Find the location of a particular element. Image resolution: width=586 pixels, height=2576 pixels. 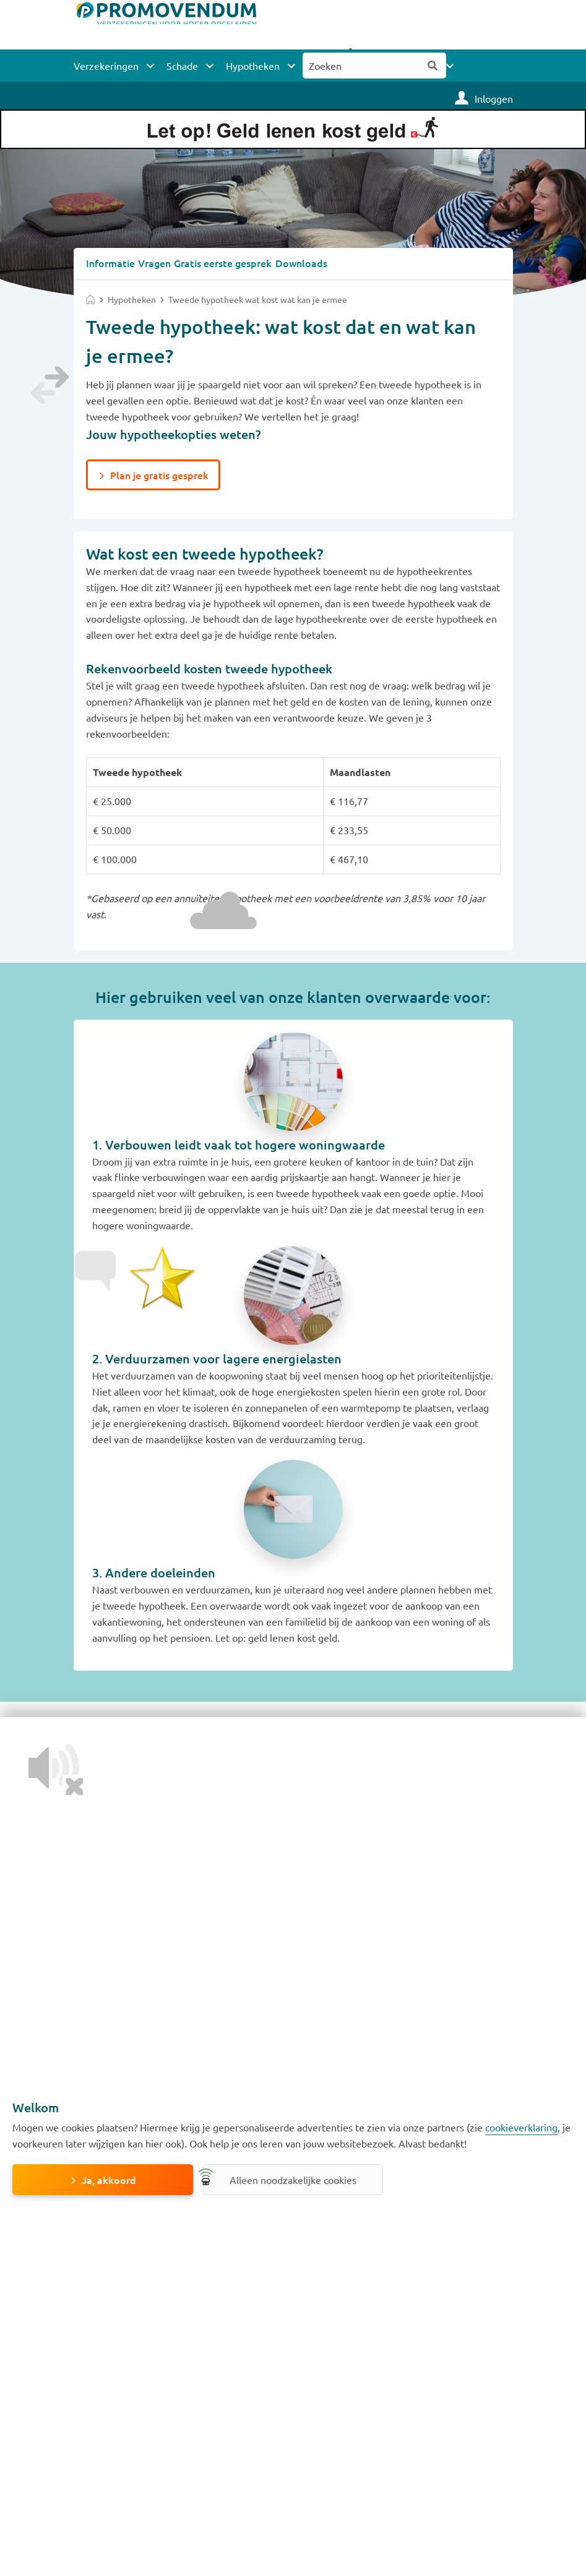

indicates a partial or half rating is located at coordinates (162, 1280).